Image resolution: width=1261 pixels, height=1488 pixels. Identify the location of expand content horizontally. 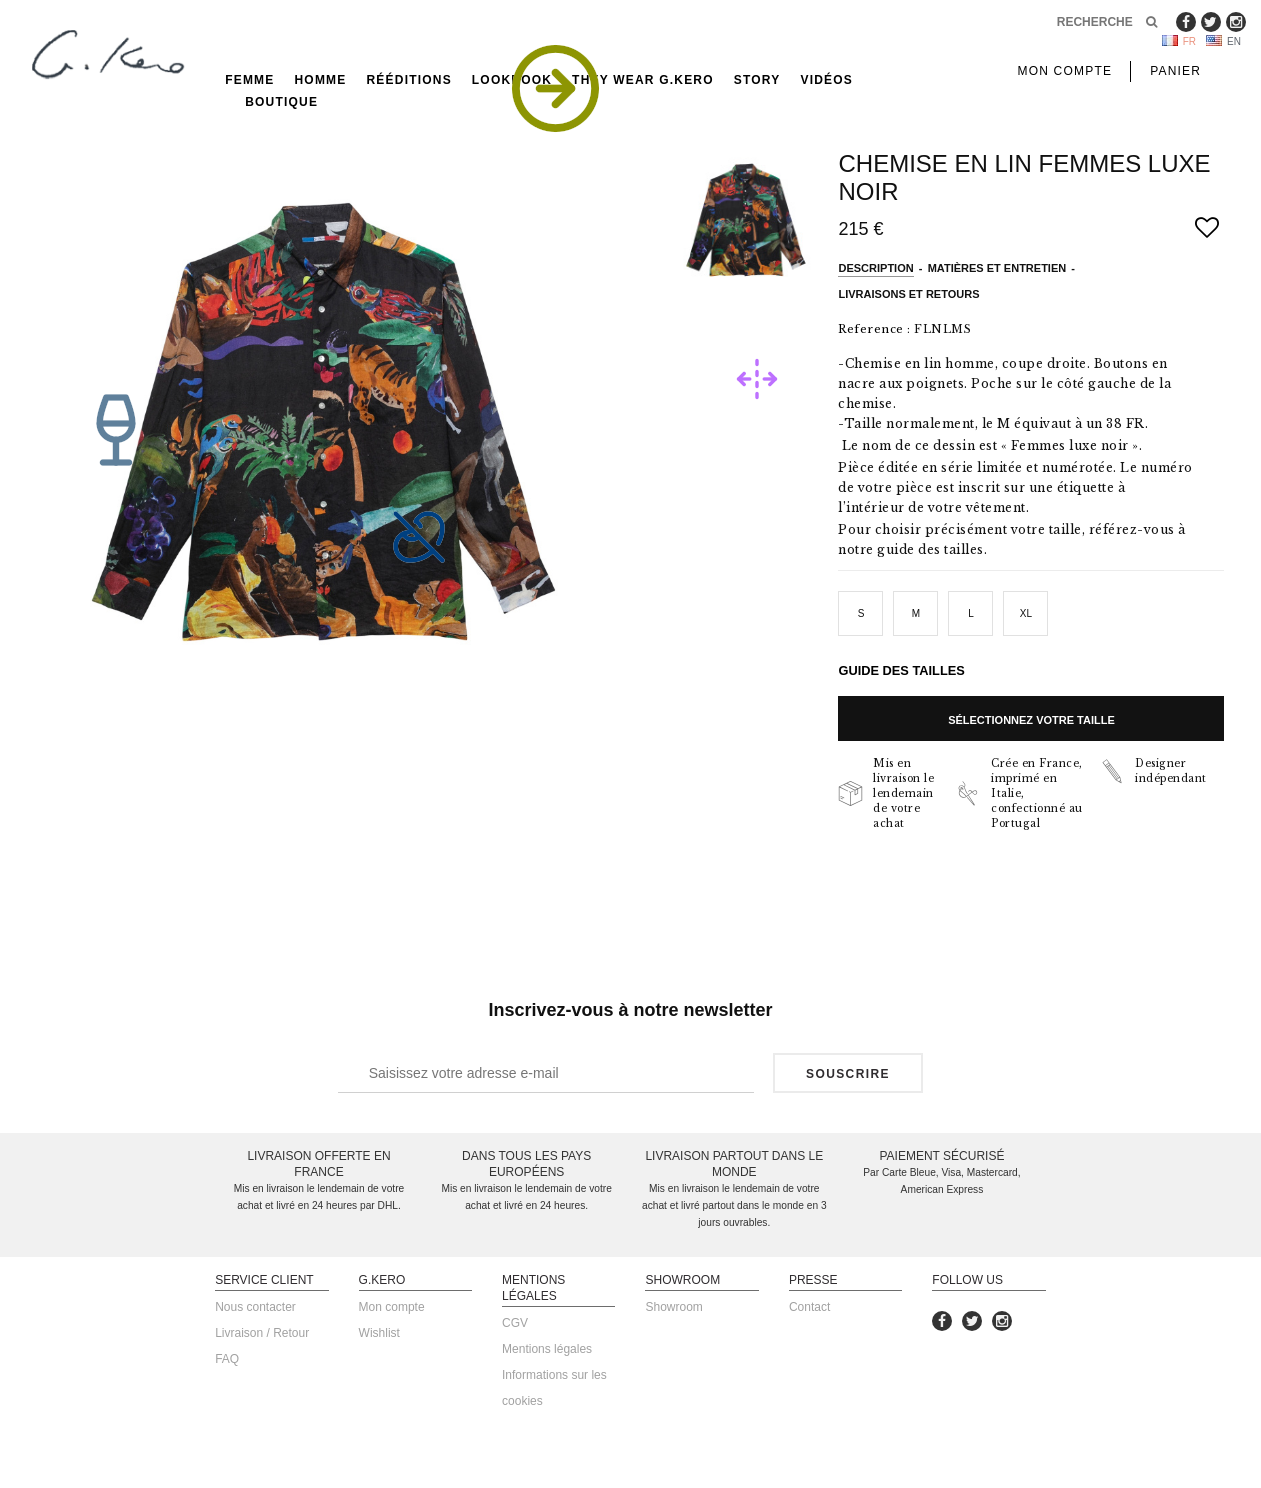
(757, 379).